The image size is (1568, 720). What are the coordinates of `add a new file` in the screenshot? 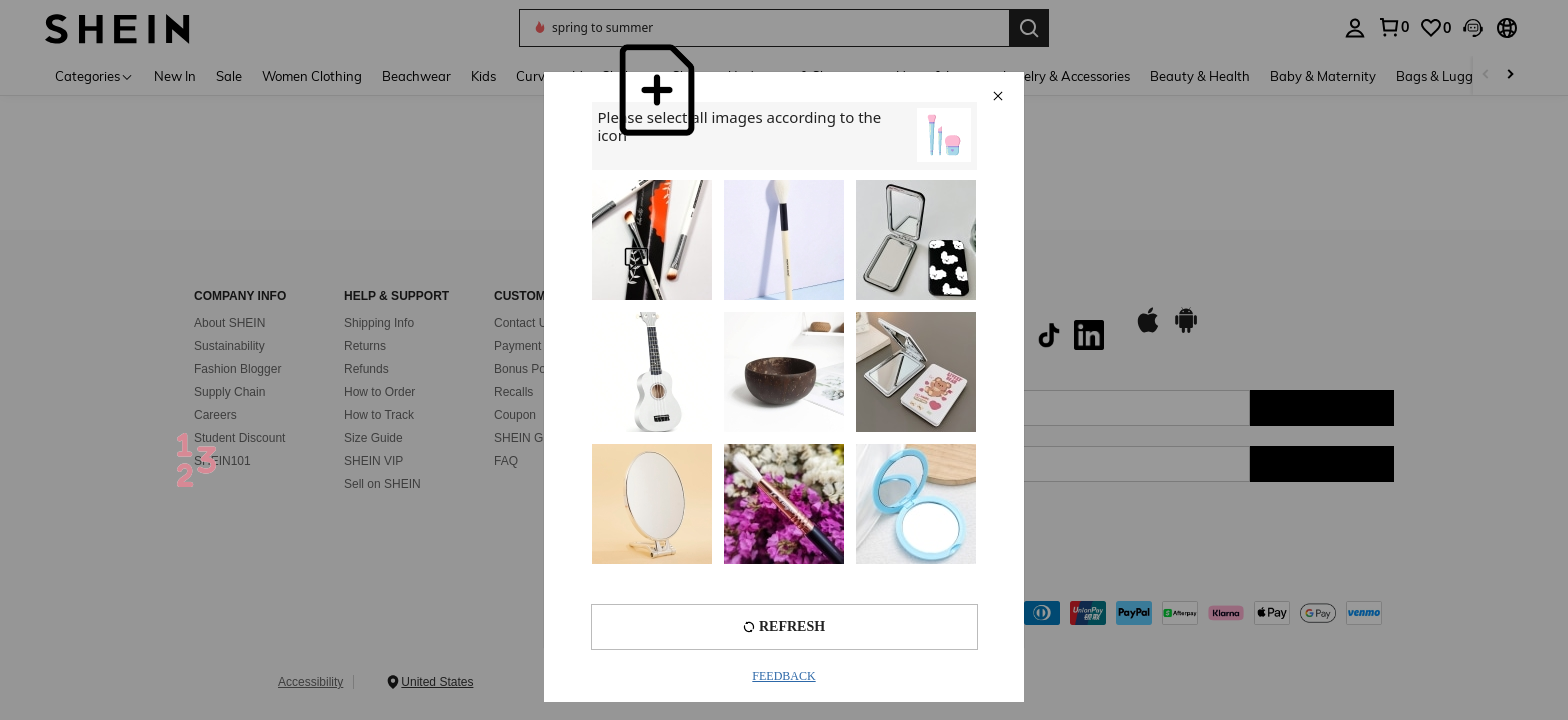 It's located at (657, 90).